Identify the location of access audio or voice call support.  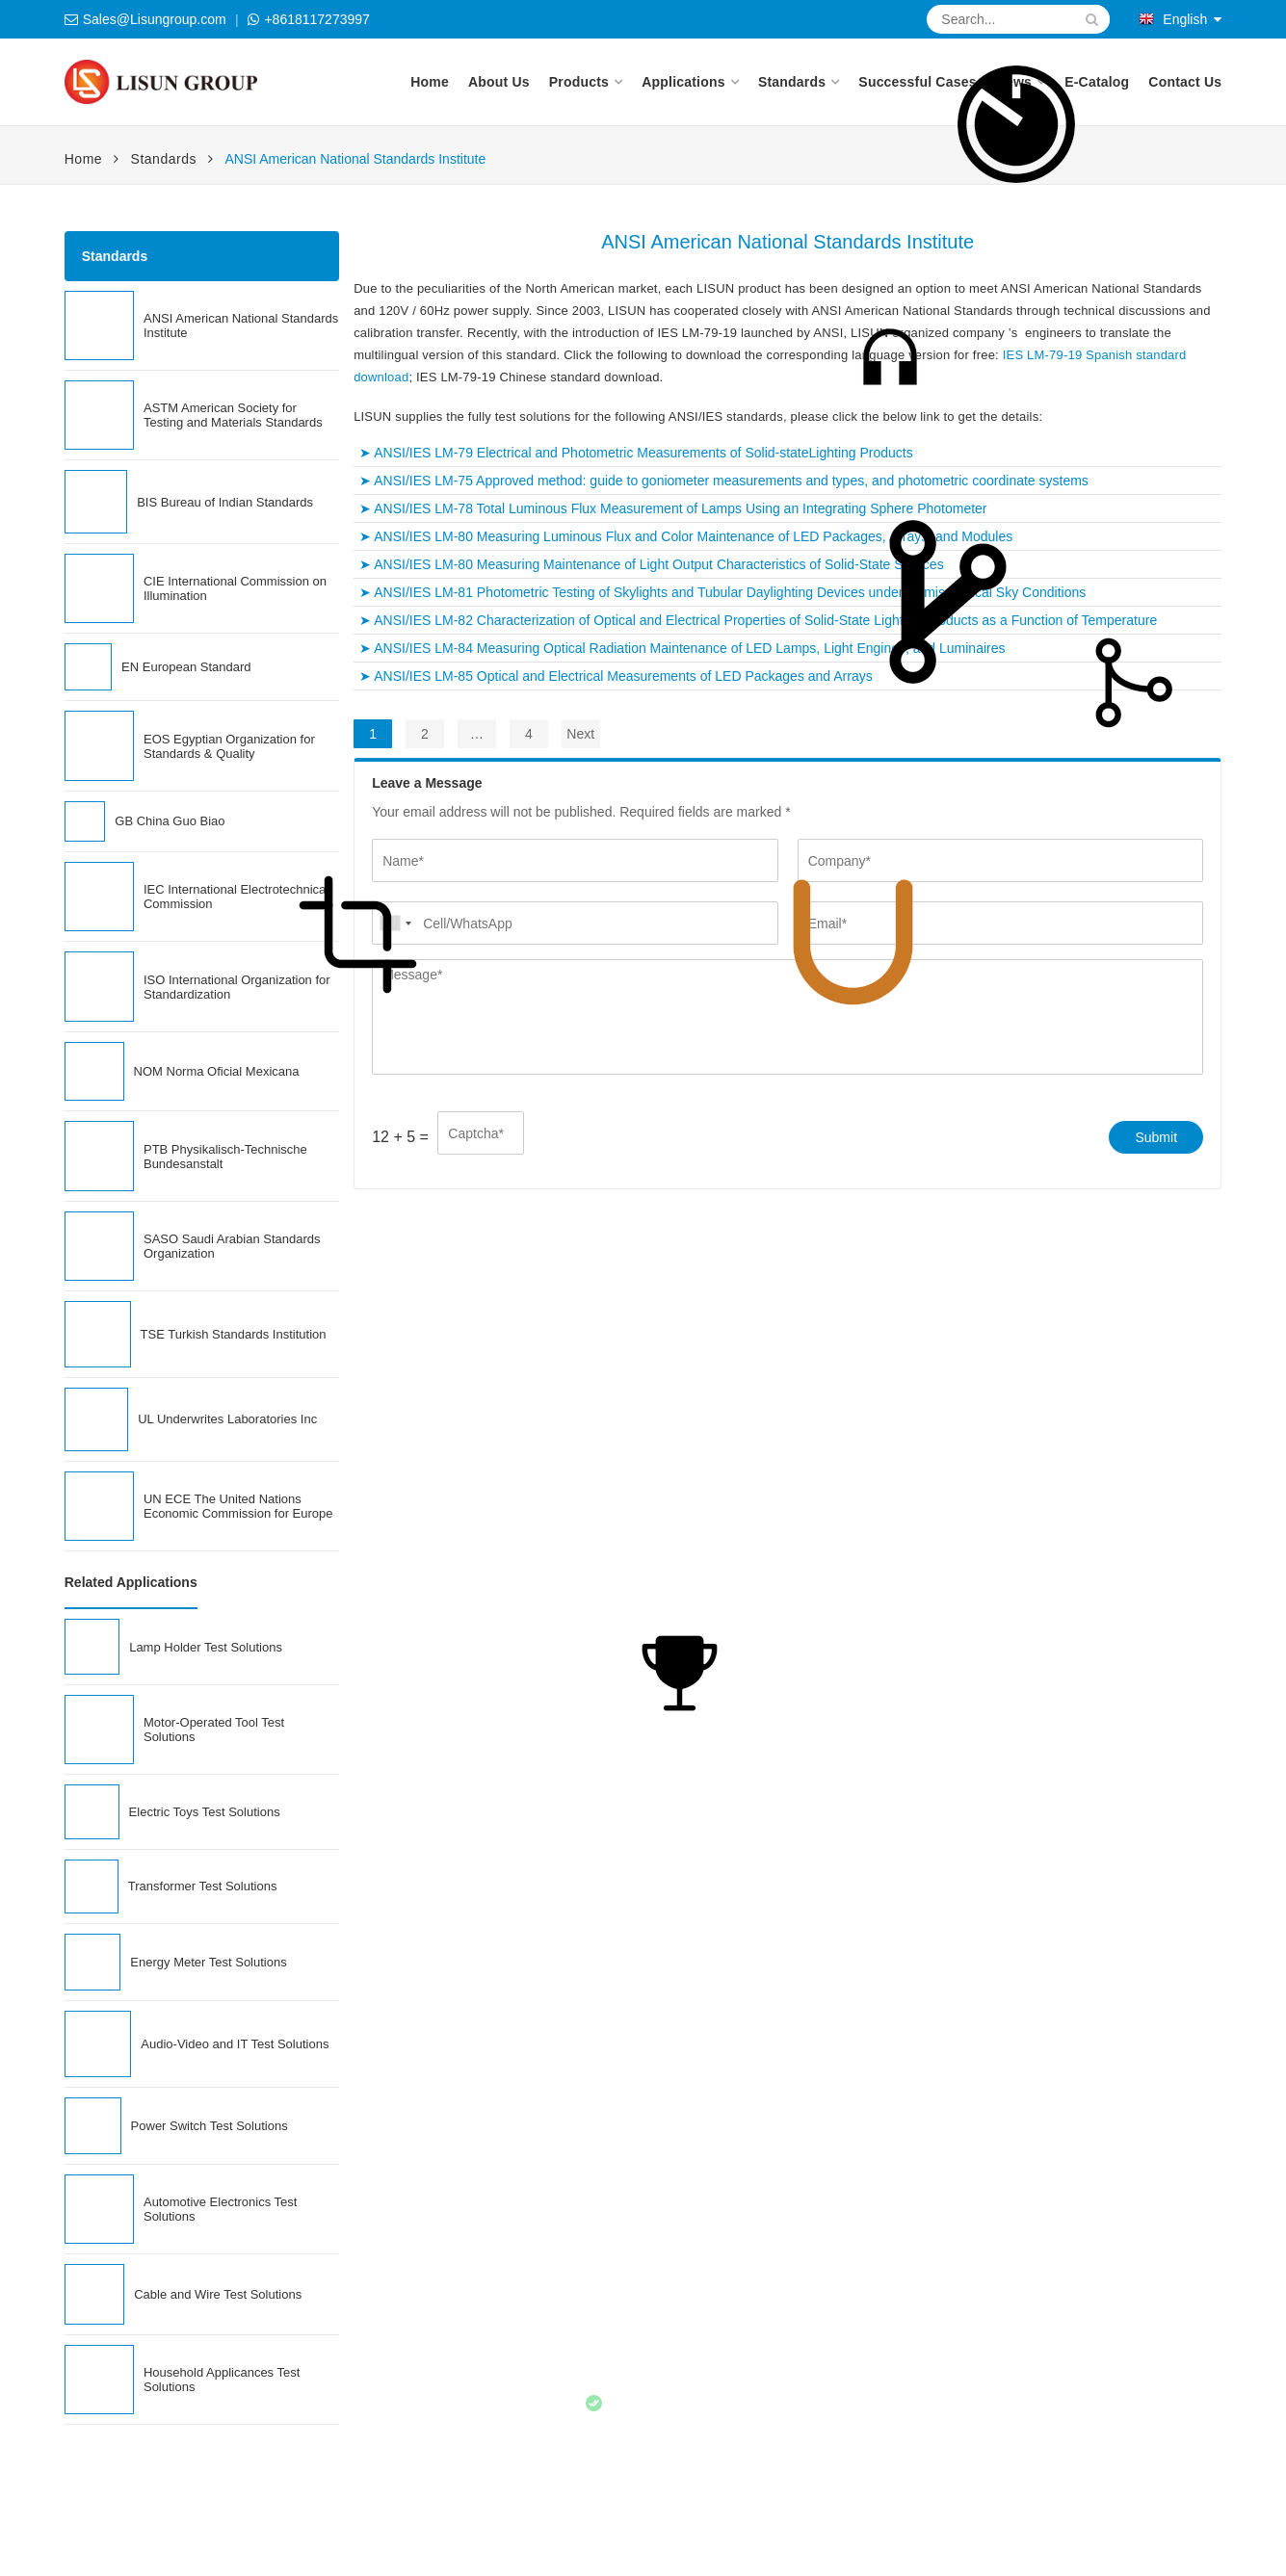
(890, 361).